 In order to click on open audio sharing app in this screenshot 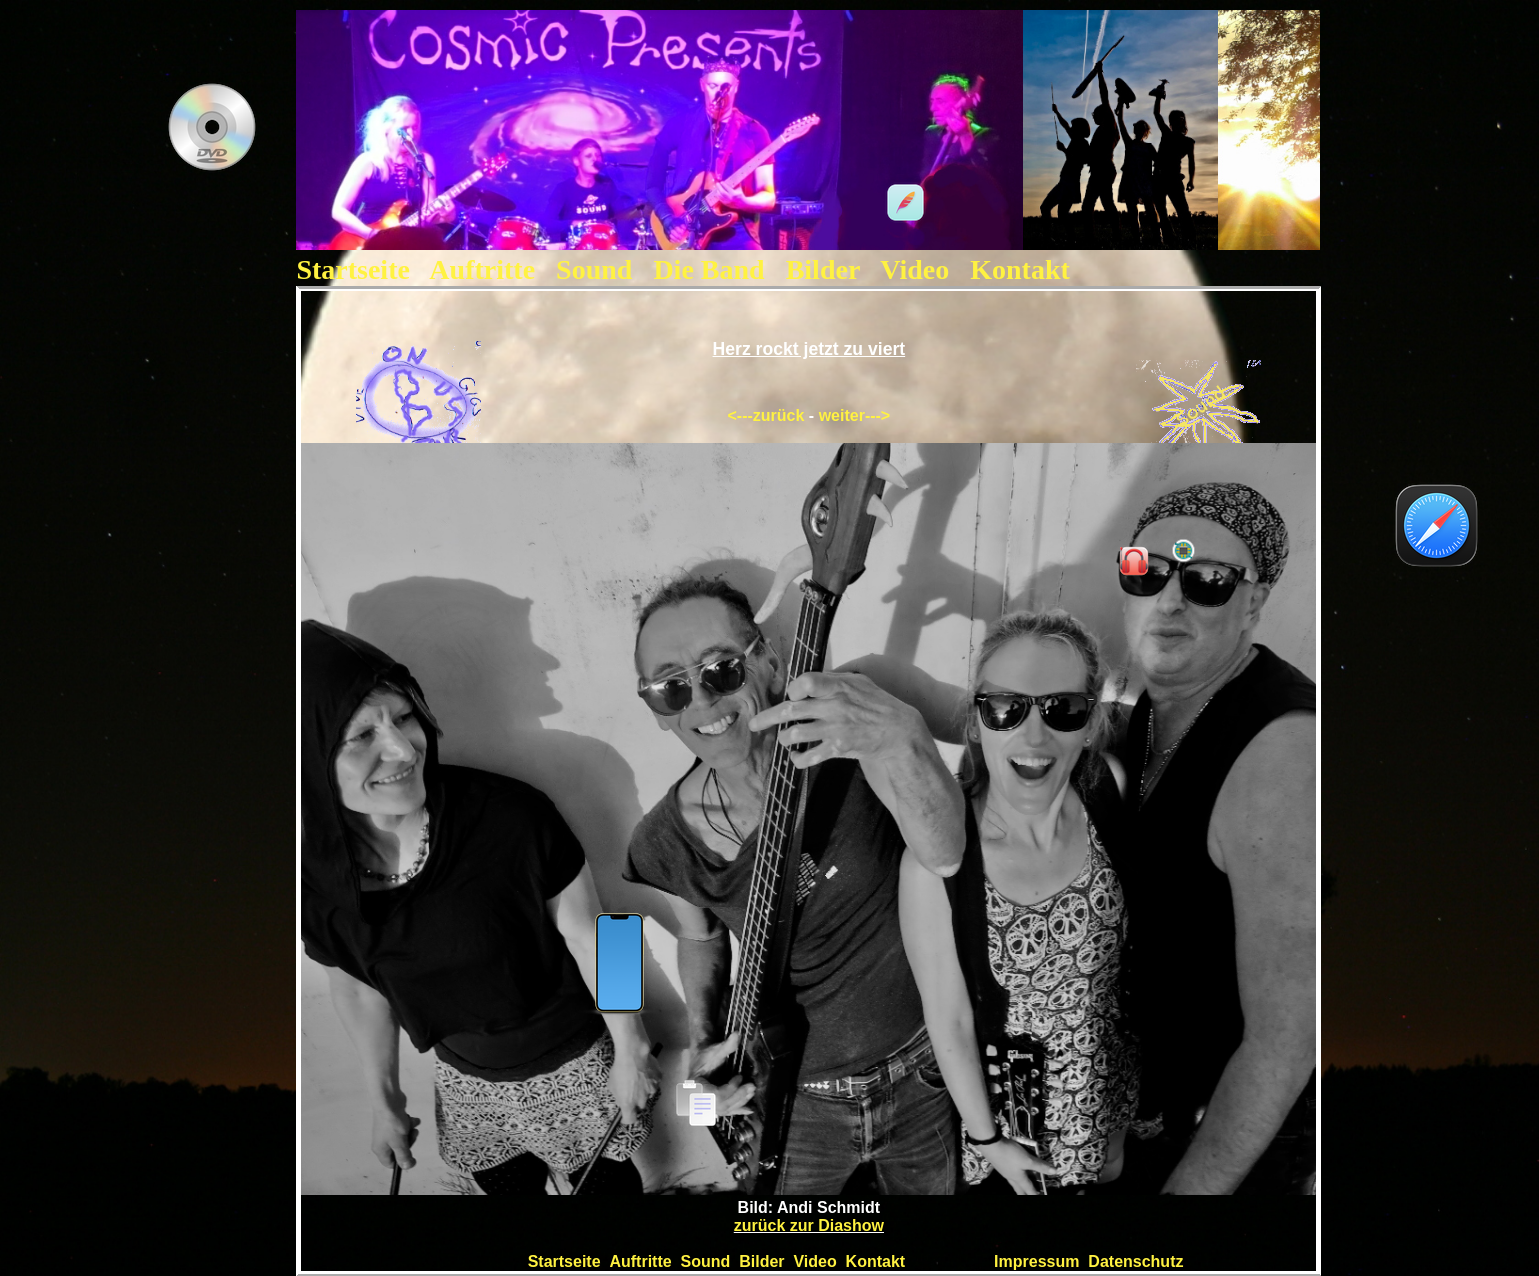, I will do `click(1134, 561)`.